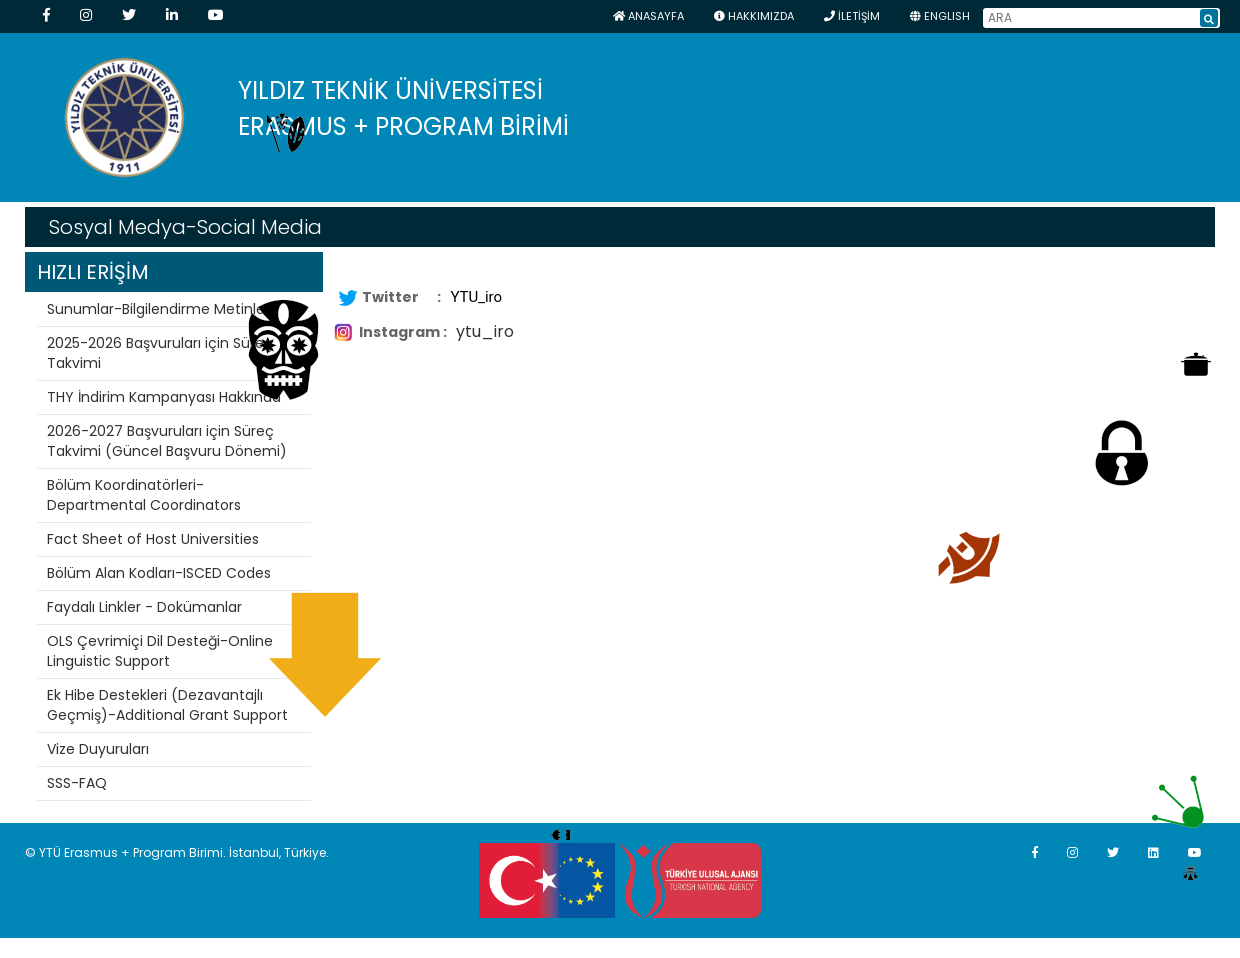  Describe the element at coordinates (1190, 872) in the screenshot. I see `launch an assault on enemy fortification` at that location.